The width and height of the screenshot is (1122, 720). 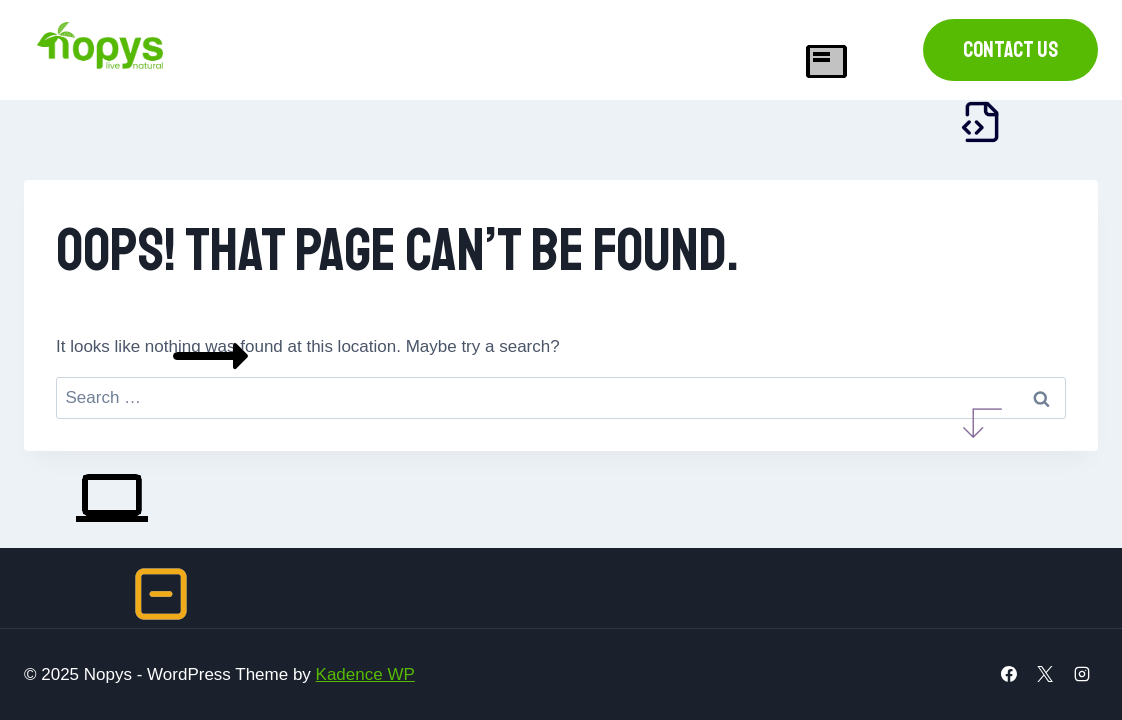 I want to click on access desktop or computer settings, so click(x=112, y=498).